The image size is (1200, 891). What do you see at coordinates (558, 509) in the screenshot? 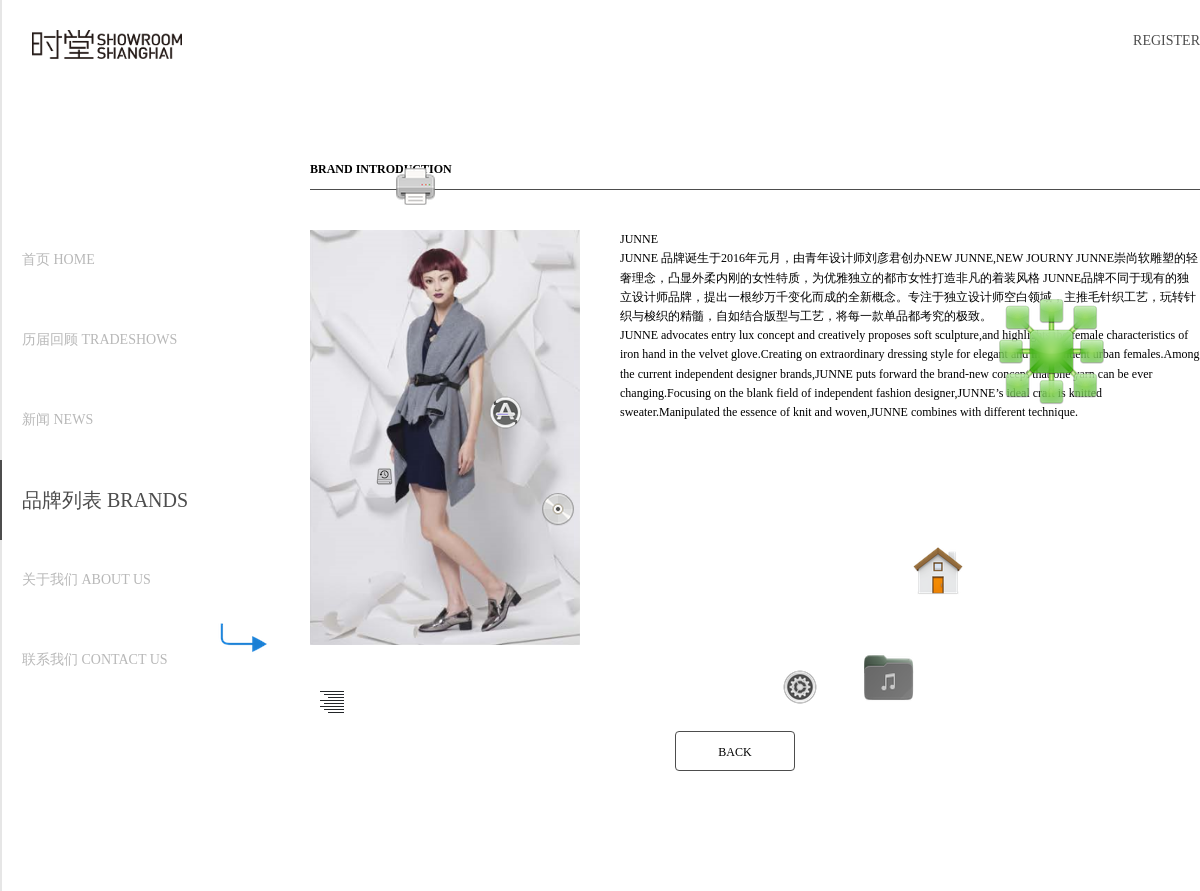
I see `indicates a DVD-R disc drive or media` at bounding box center [558, 509].